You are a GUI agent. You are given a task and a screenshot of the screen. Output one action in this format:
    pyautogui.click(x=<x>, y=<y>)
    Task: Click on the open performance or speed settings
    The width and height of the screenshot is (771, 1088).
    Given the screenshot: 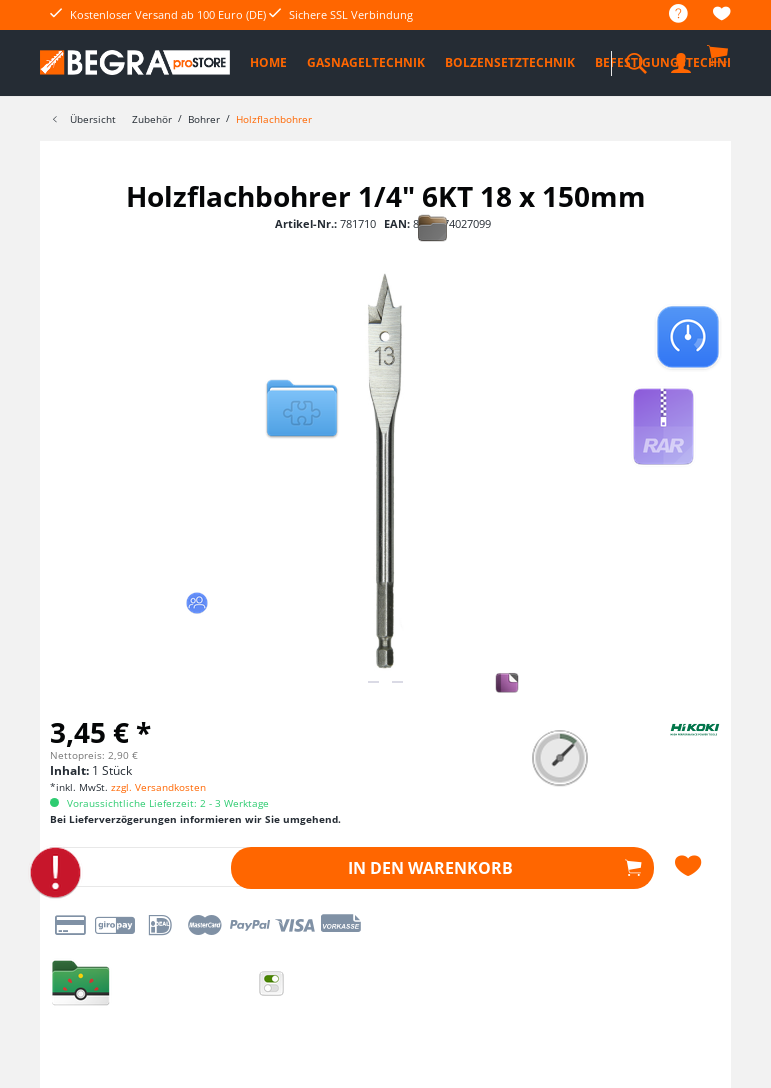 What is the action you would take?
    pyautogui.click(x=688, y=338)
    